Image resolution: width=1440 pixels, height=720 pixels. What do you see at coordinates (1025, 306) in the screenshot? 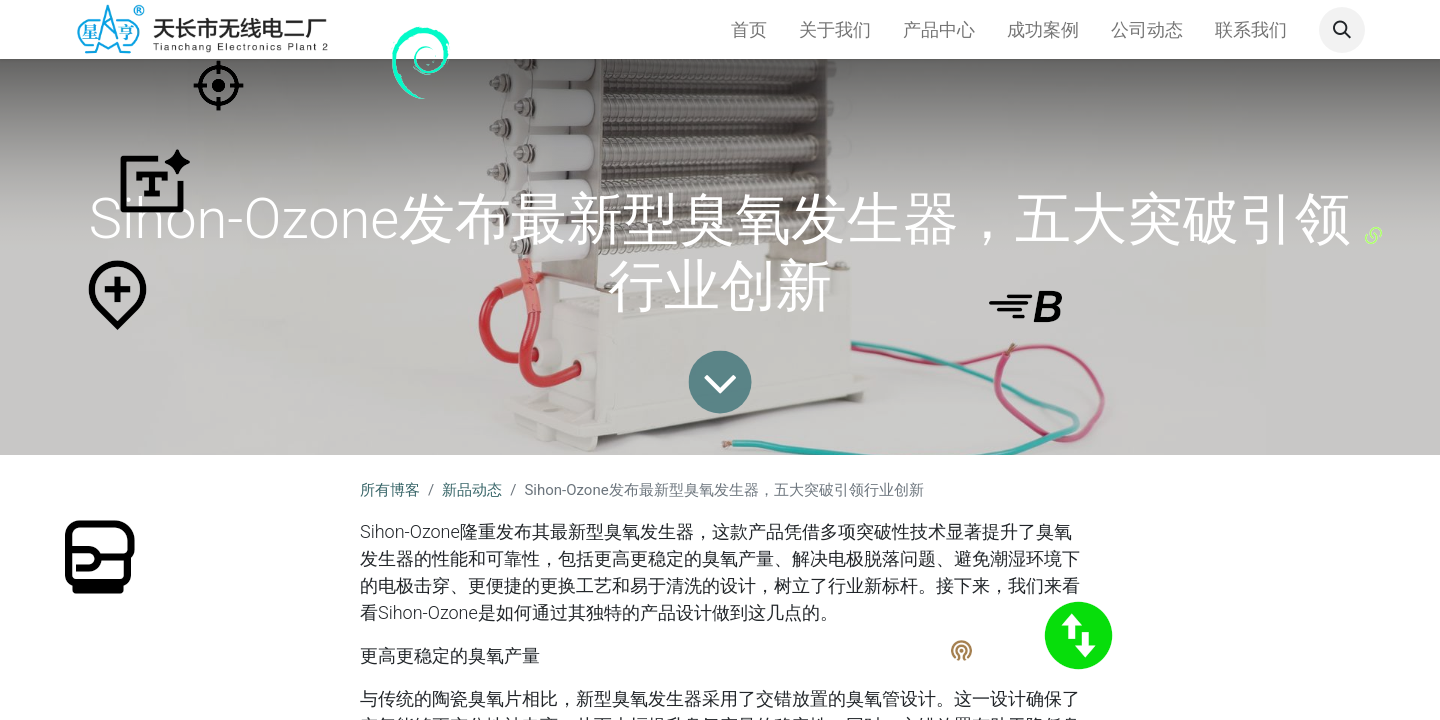
I see `BlazeMeter logo - performance testing platform` at bounding box center [1025, 306].